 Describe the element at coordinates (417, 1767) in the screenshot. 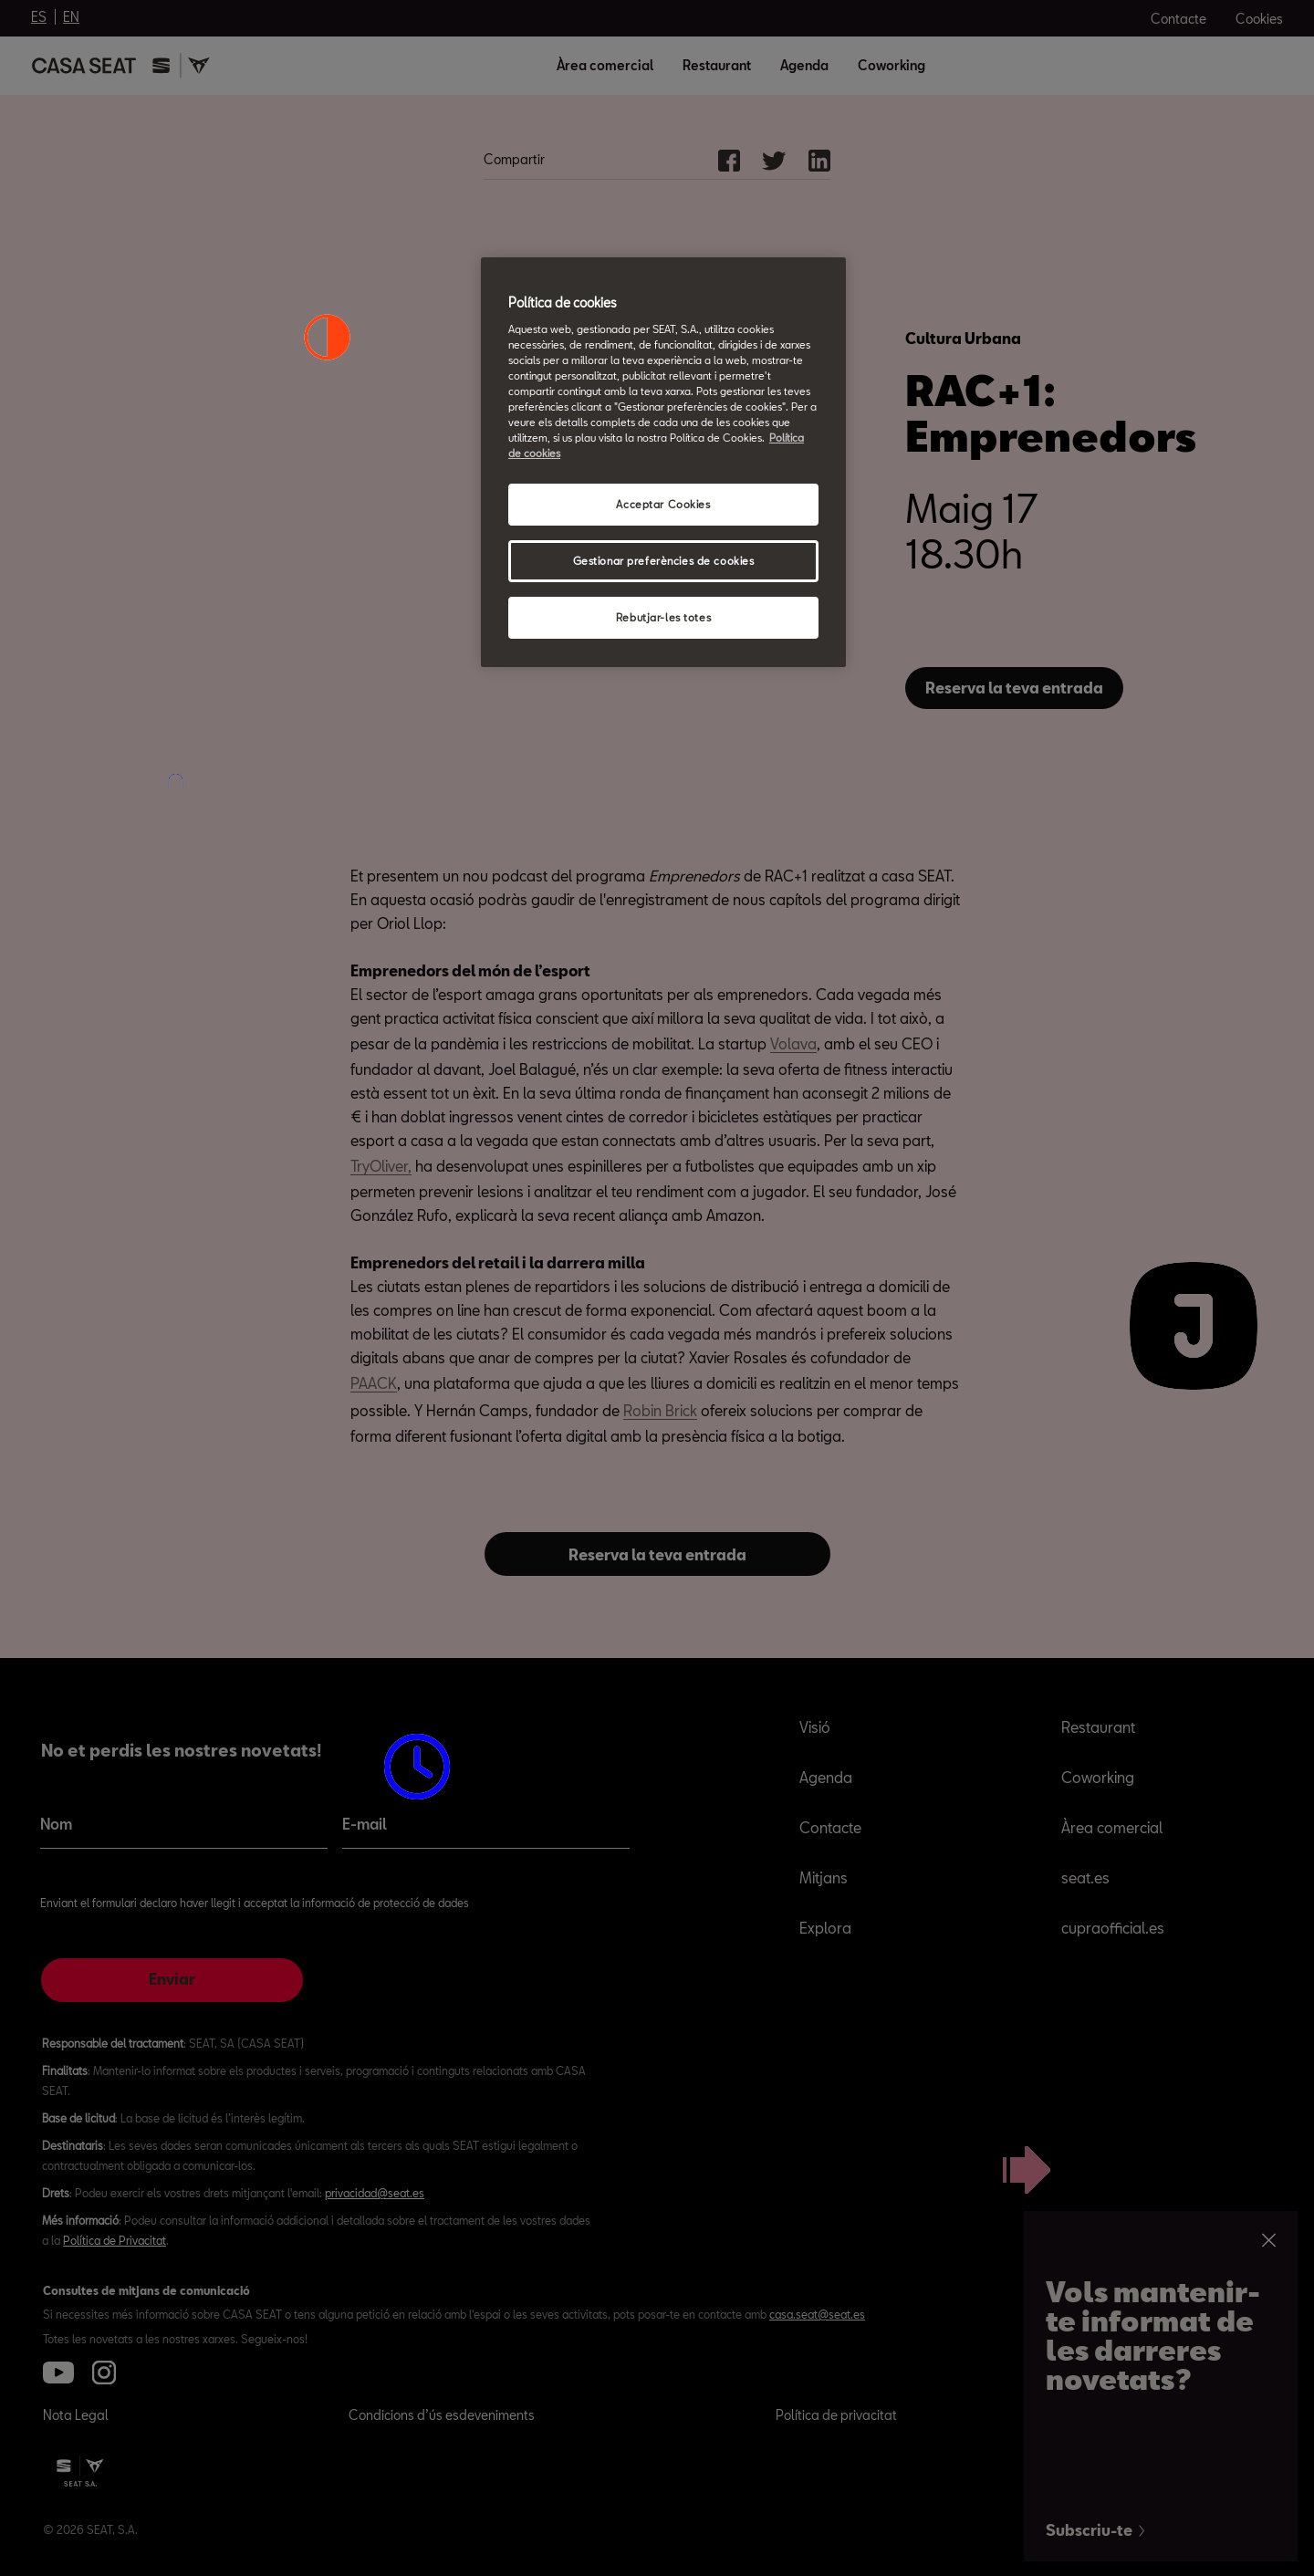

I see `view time or clock settings` at that location.